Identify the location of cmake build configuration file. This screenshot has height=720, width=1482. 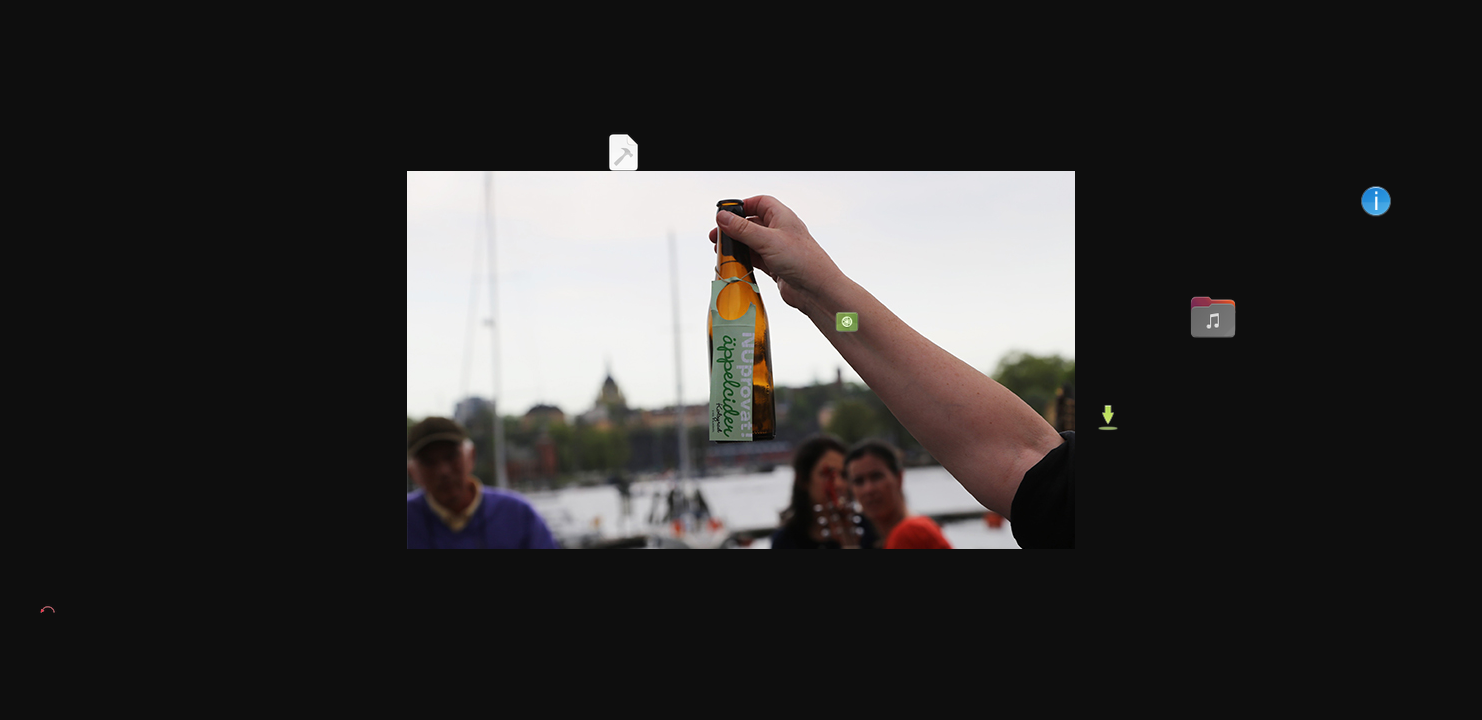
(623, 152).